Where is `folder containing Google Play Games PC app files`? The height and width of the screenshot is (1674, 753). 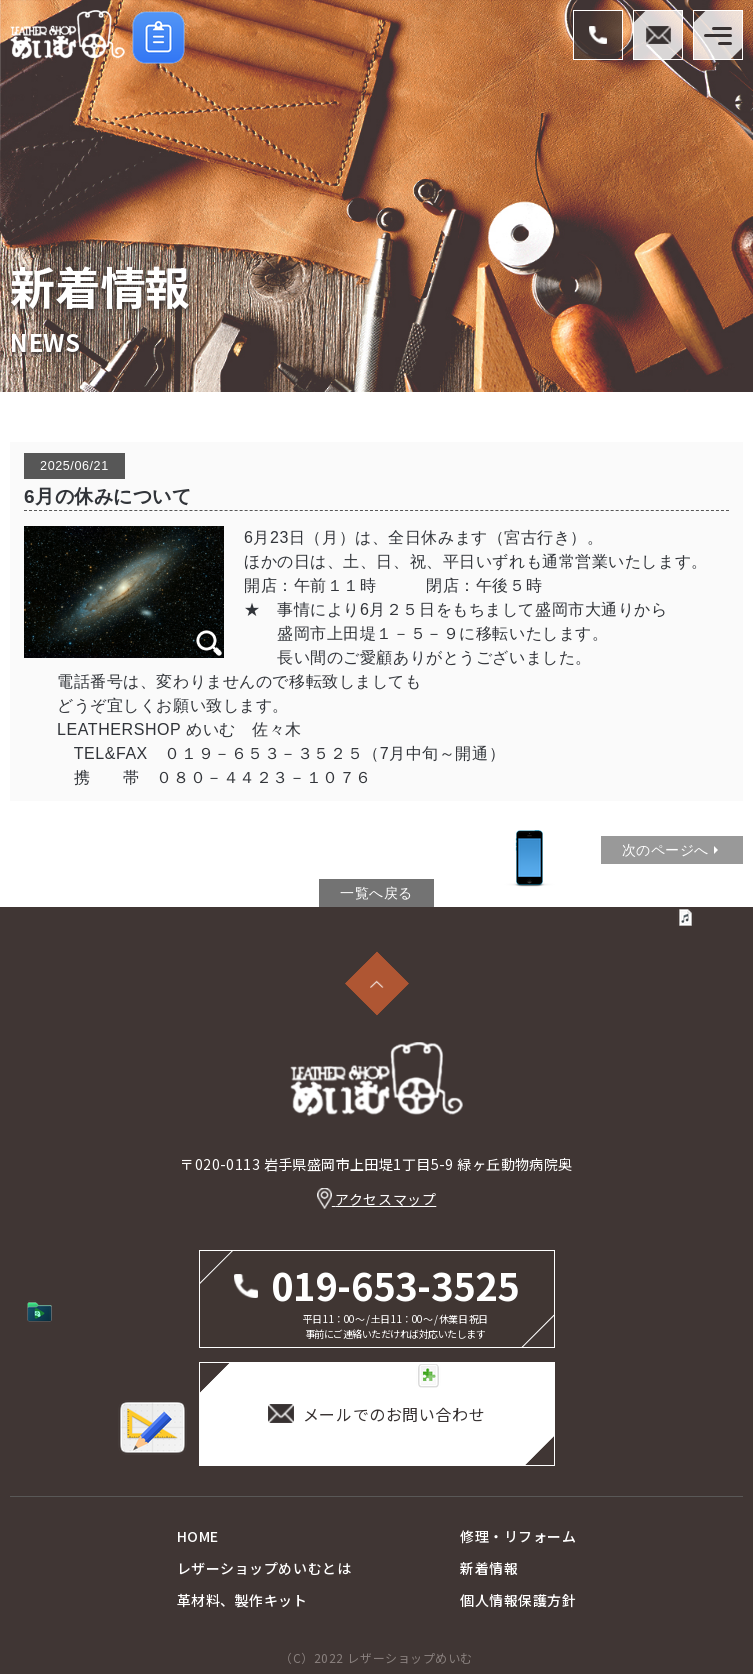 folder containing Google Play Games PC app files is located at coordinates (39, 1312).